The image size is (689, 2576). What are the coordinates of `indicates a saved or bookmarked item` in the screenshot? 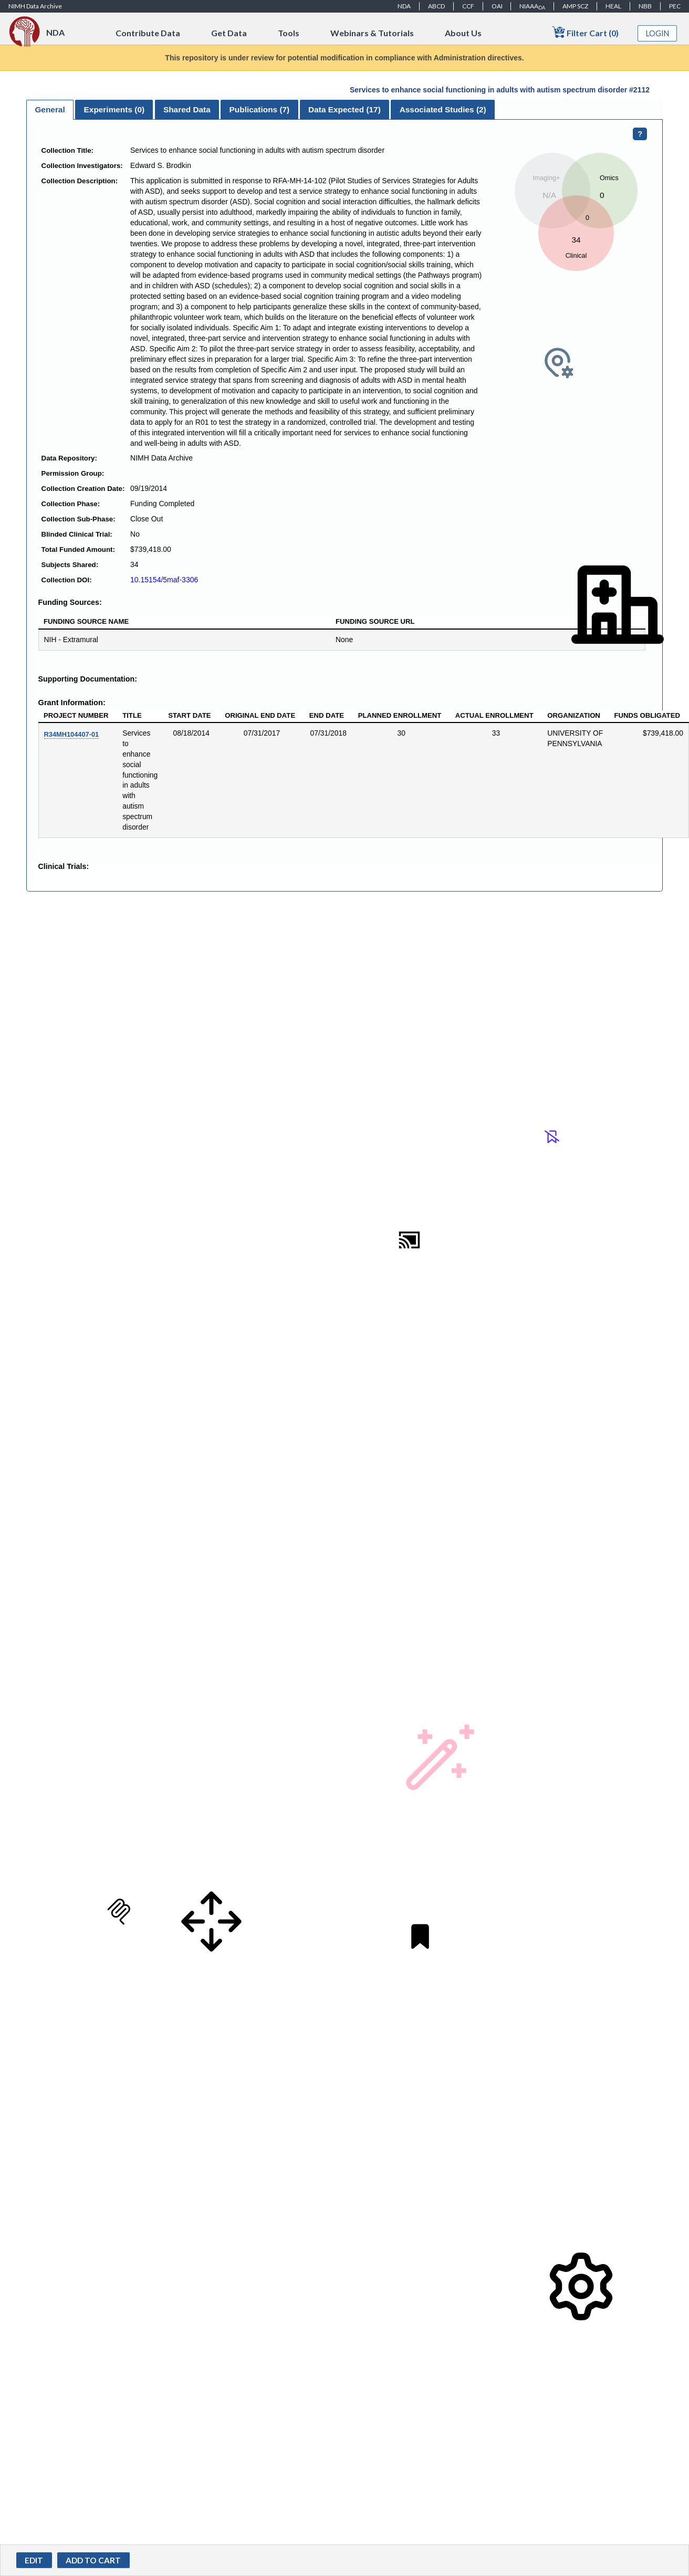 It's located at (420, 1936).